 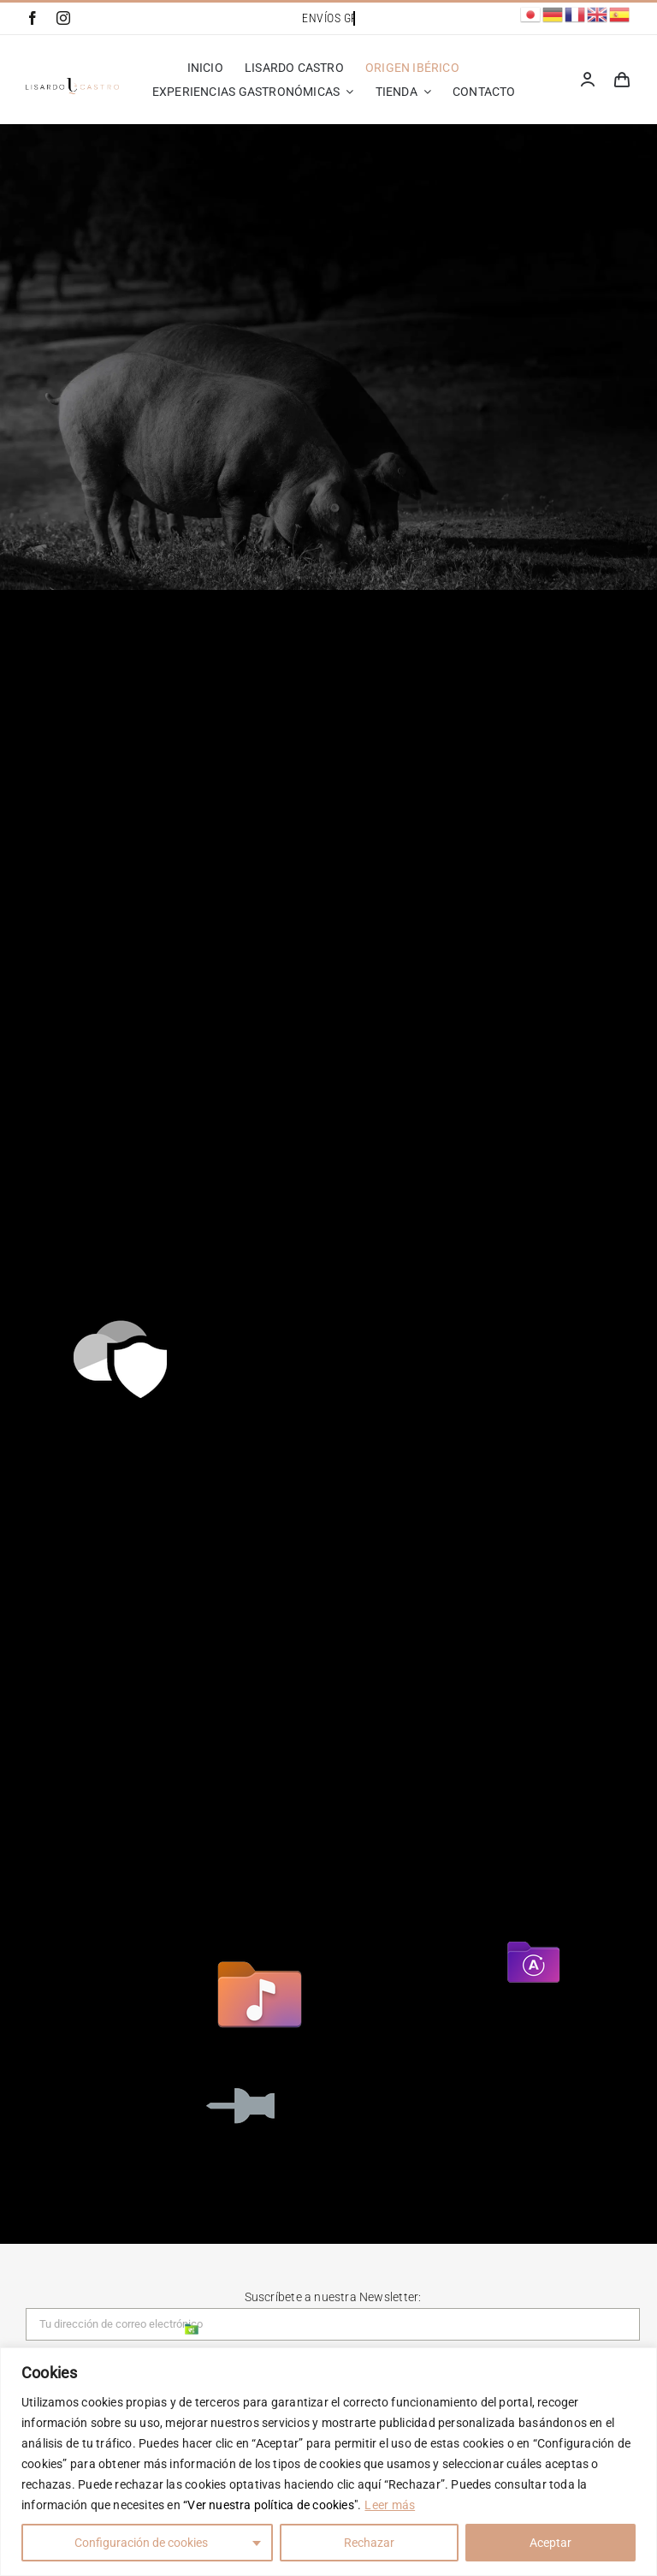 I want to click on open apollo app files folder, so click(x=533, y=1963).